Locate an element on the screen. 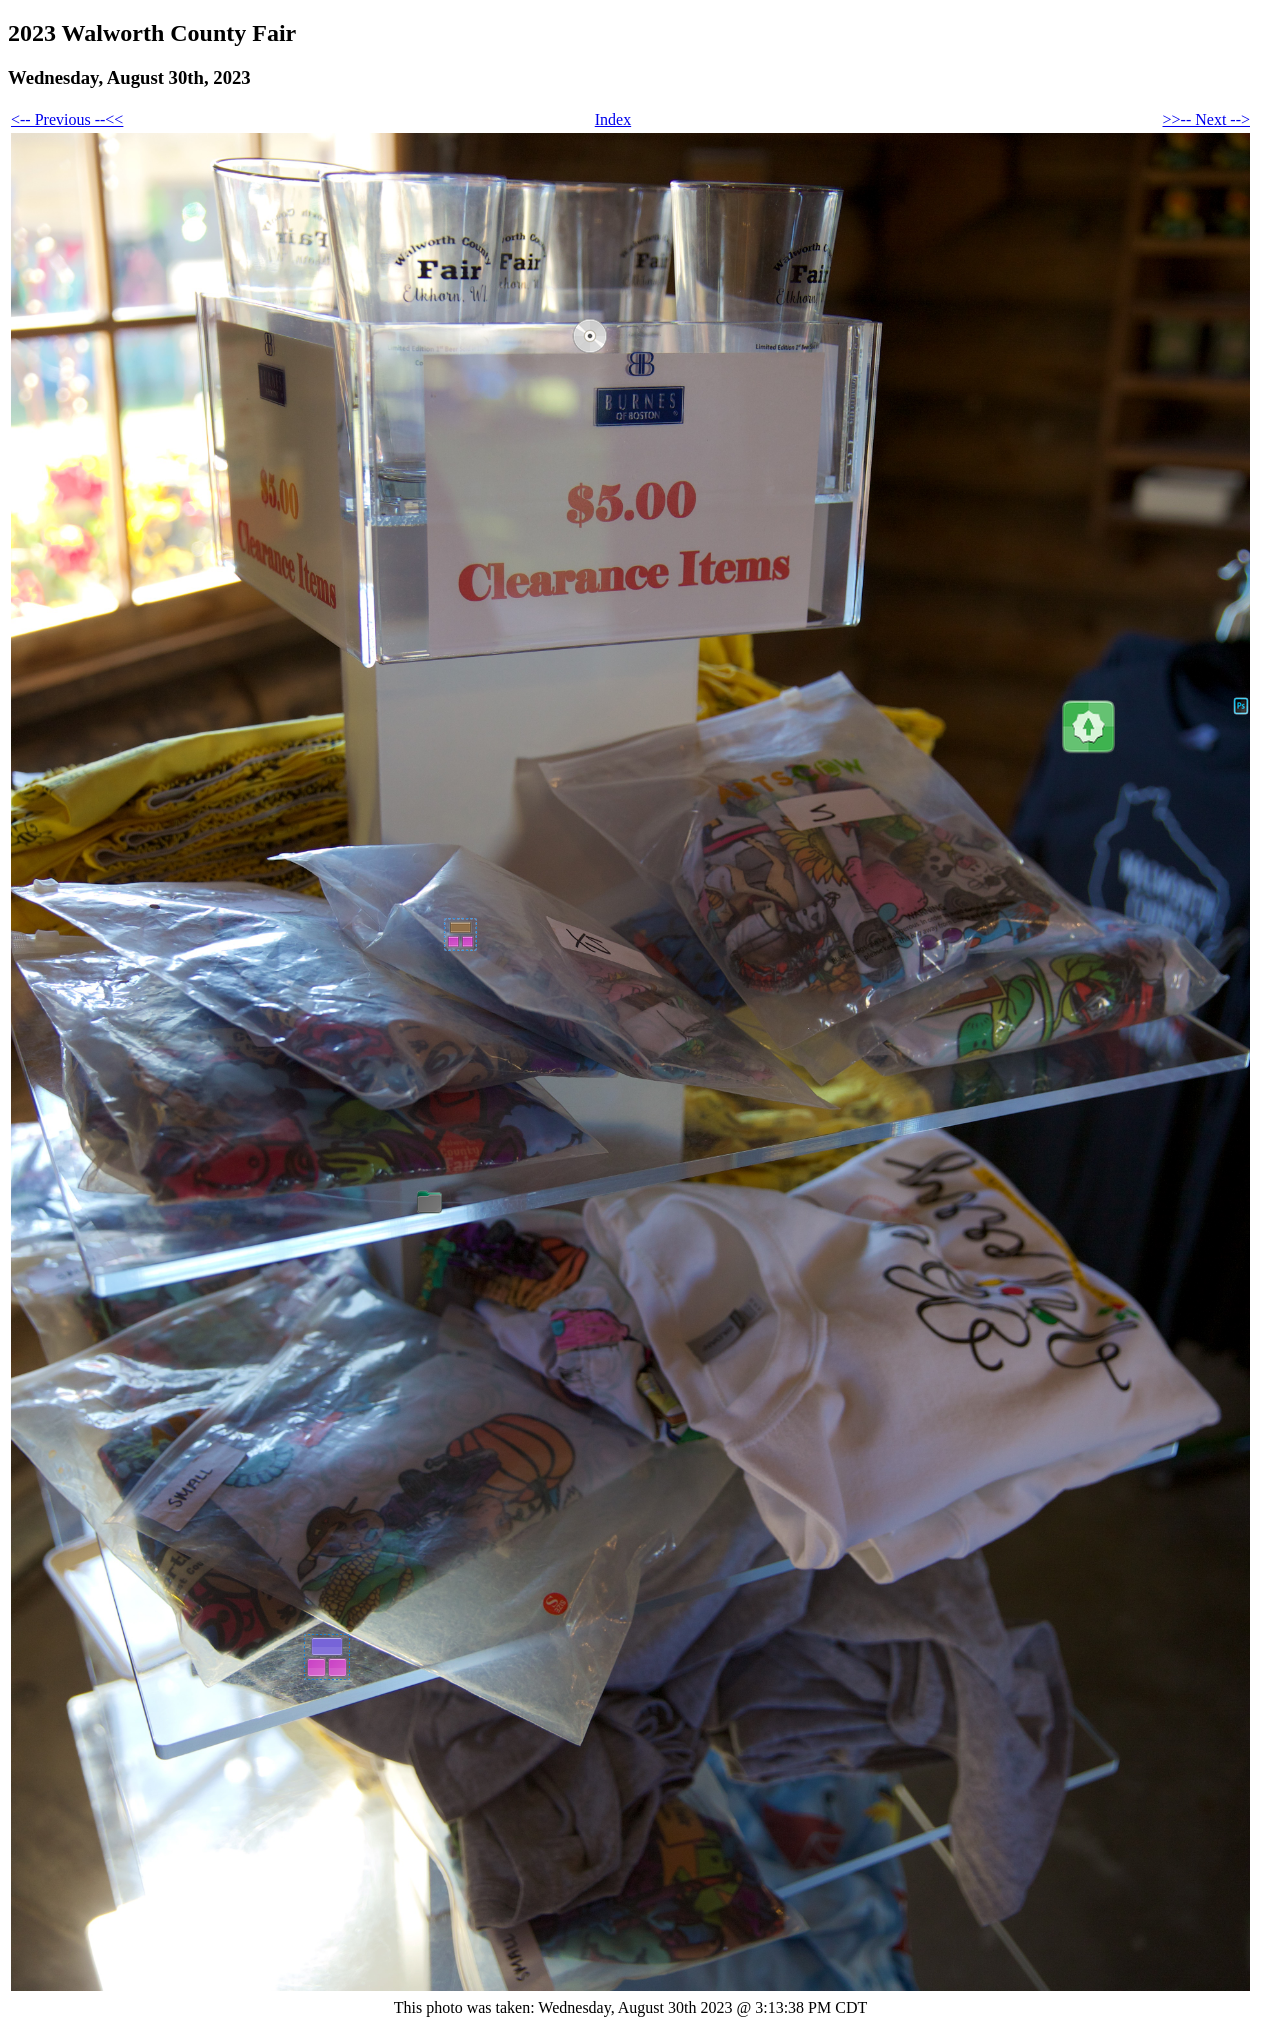 The height and width of the screenshot is (2028, 1261). check for operating system updates is located at coordinates (1088, 726).